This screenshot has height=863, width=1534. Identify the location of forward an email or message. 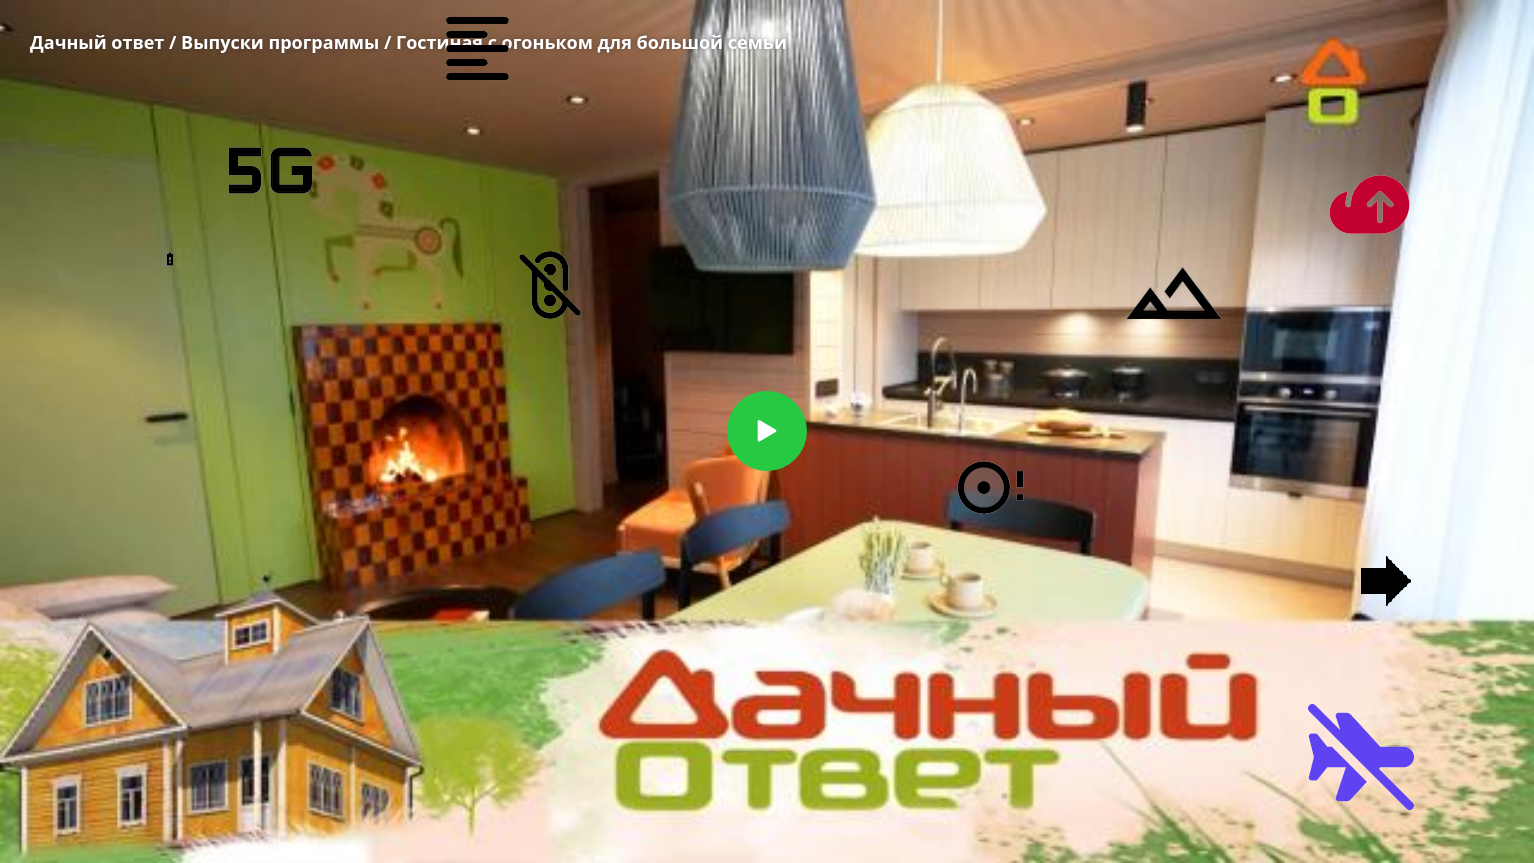
(1386, 581).